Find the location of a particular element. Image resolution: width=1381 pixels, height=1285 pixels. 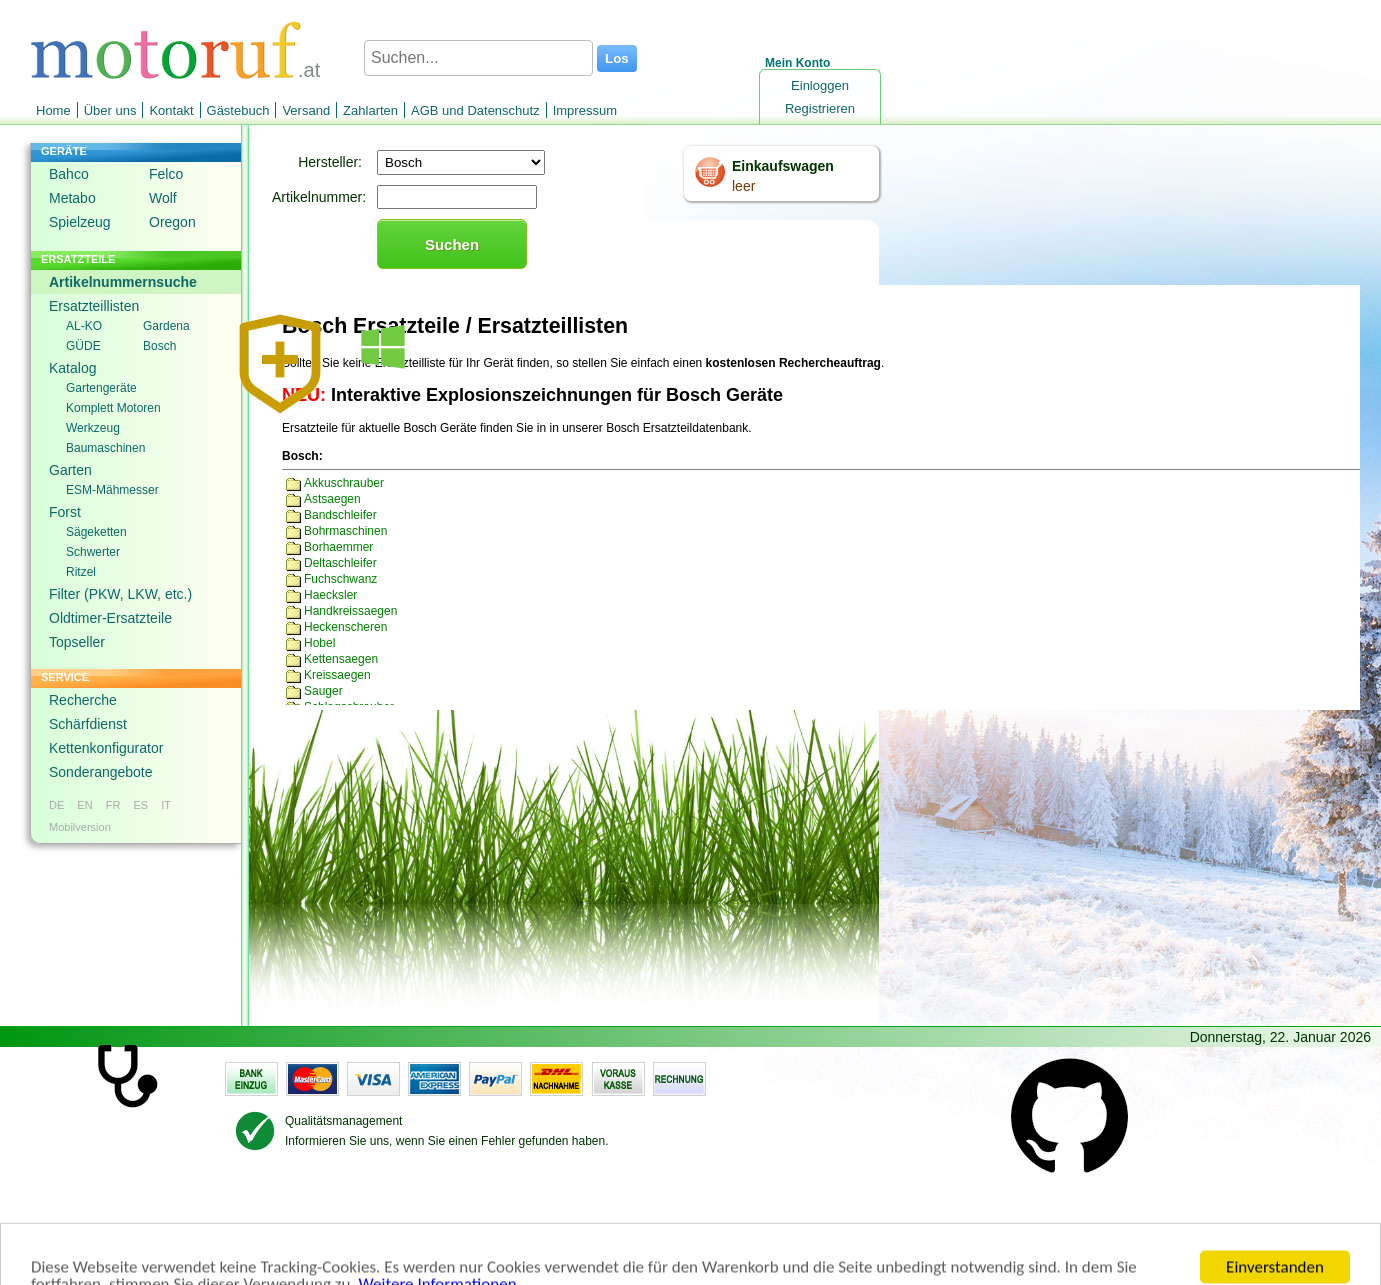

visit github profile or repository is located at coordinates (1069, 1115).